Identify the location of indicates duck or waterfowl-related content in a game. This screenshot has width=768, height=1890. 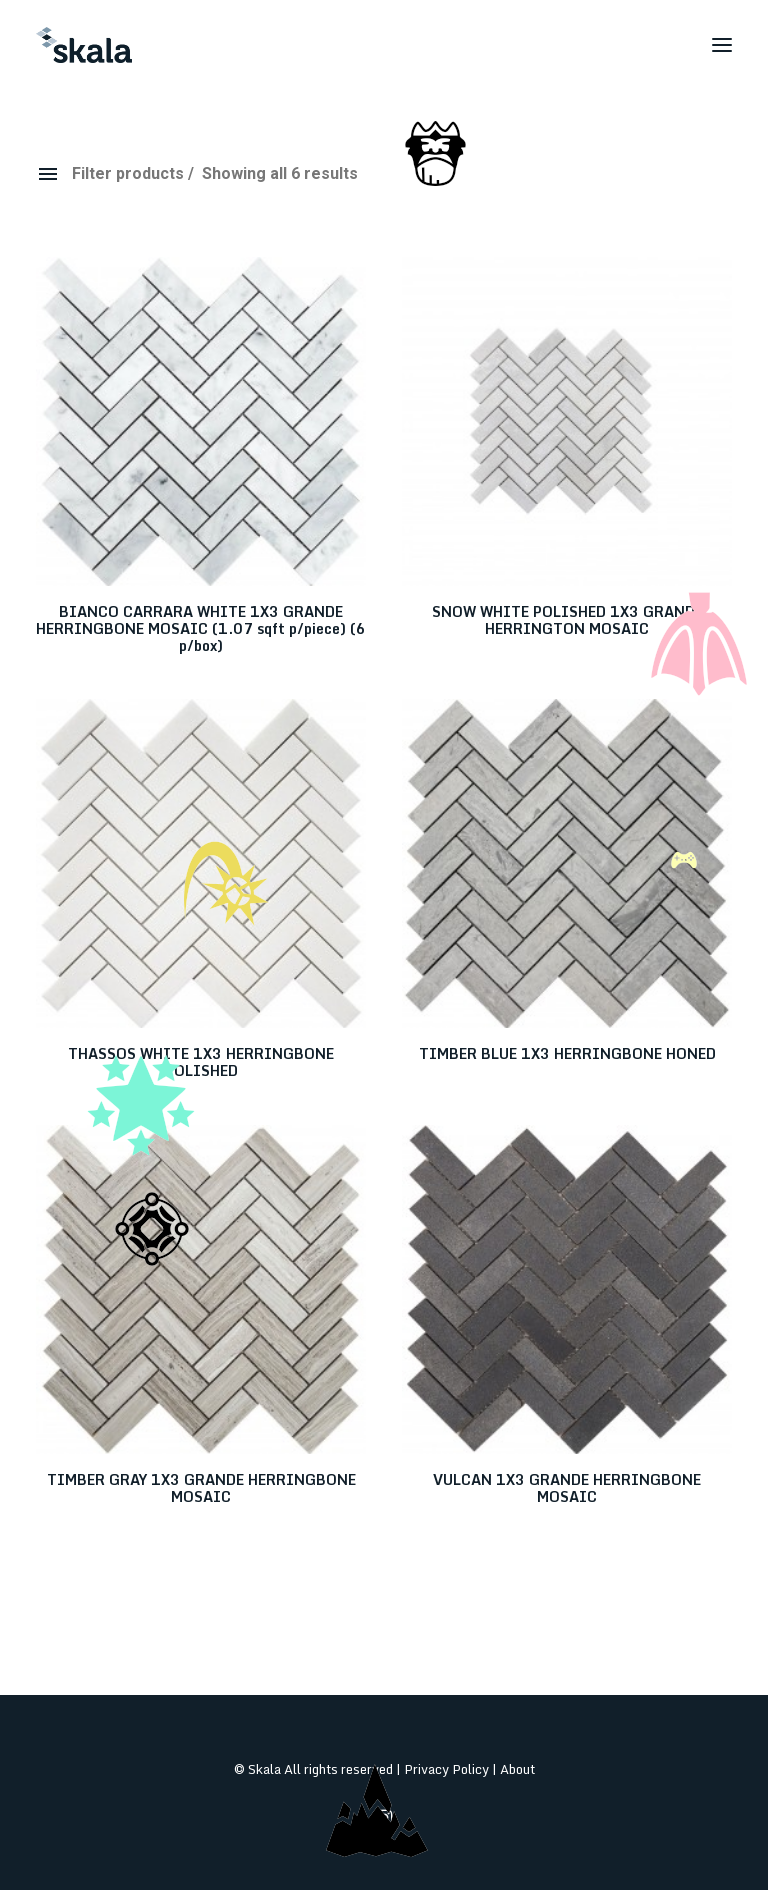
(699, 644).